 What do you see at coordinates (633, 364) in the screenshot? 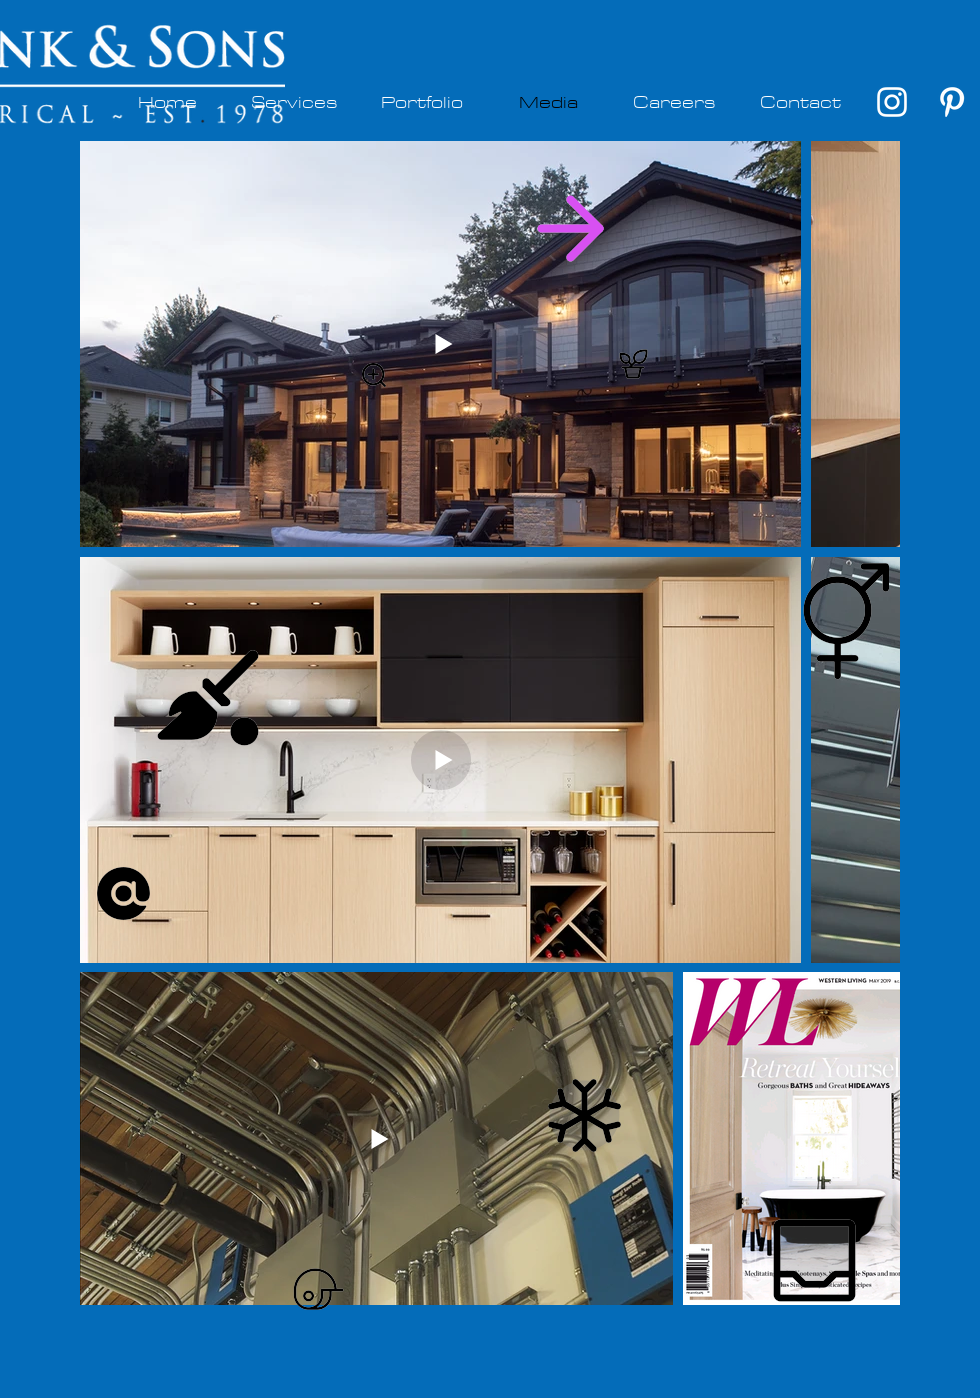
I see `access plant care or gardening features` at bounding box center [633, 364].